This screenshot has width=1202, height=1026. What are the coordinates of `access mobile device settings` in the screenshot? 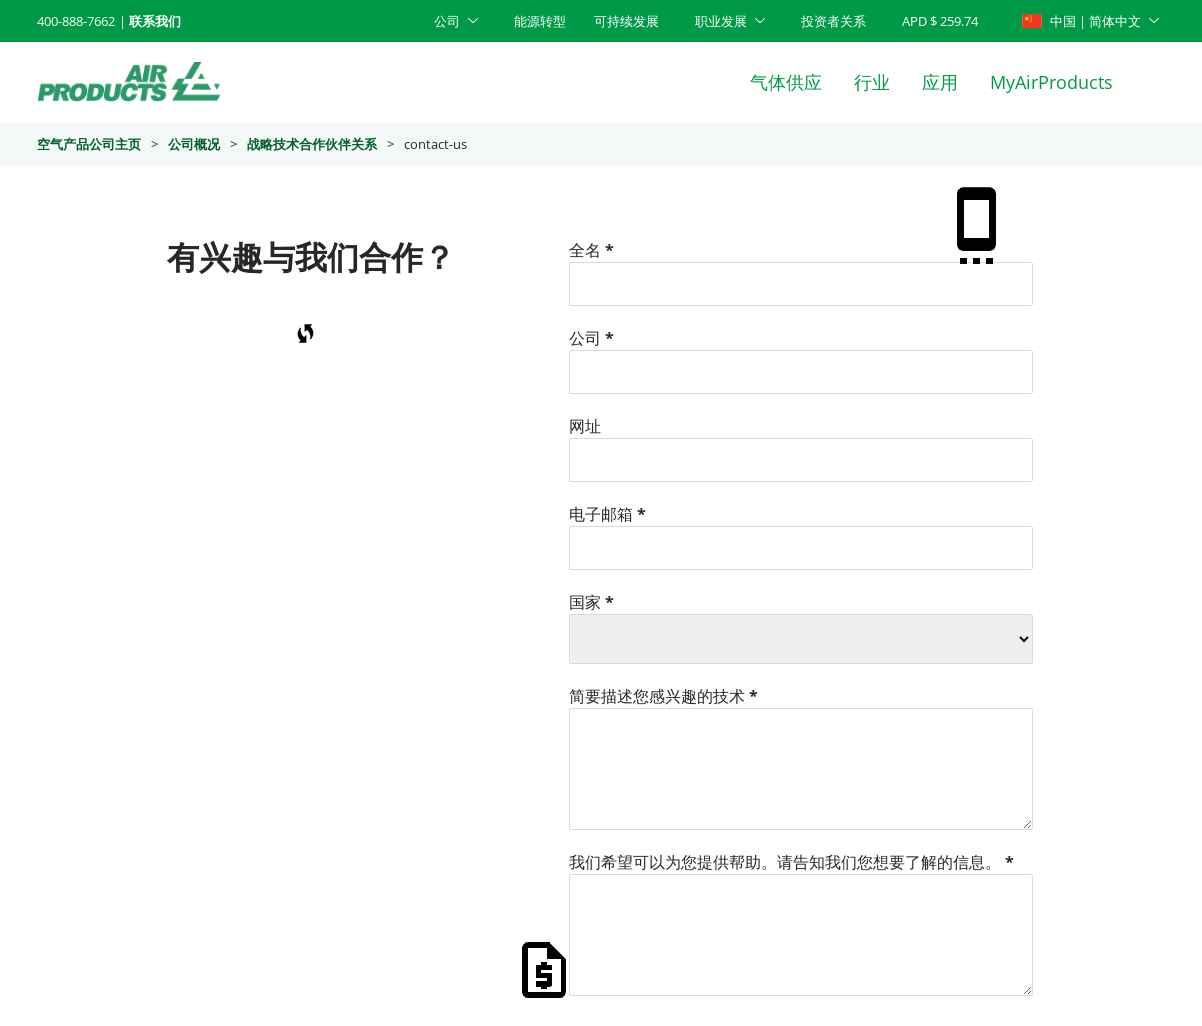 It's located at (976, 225).